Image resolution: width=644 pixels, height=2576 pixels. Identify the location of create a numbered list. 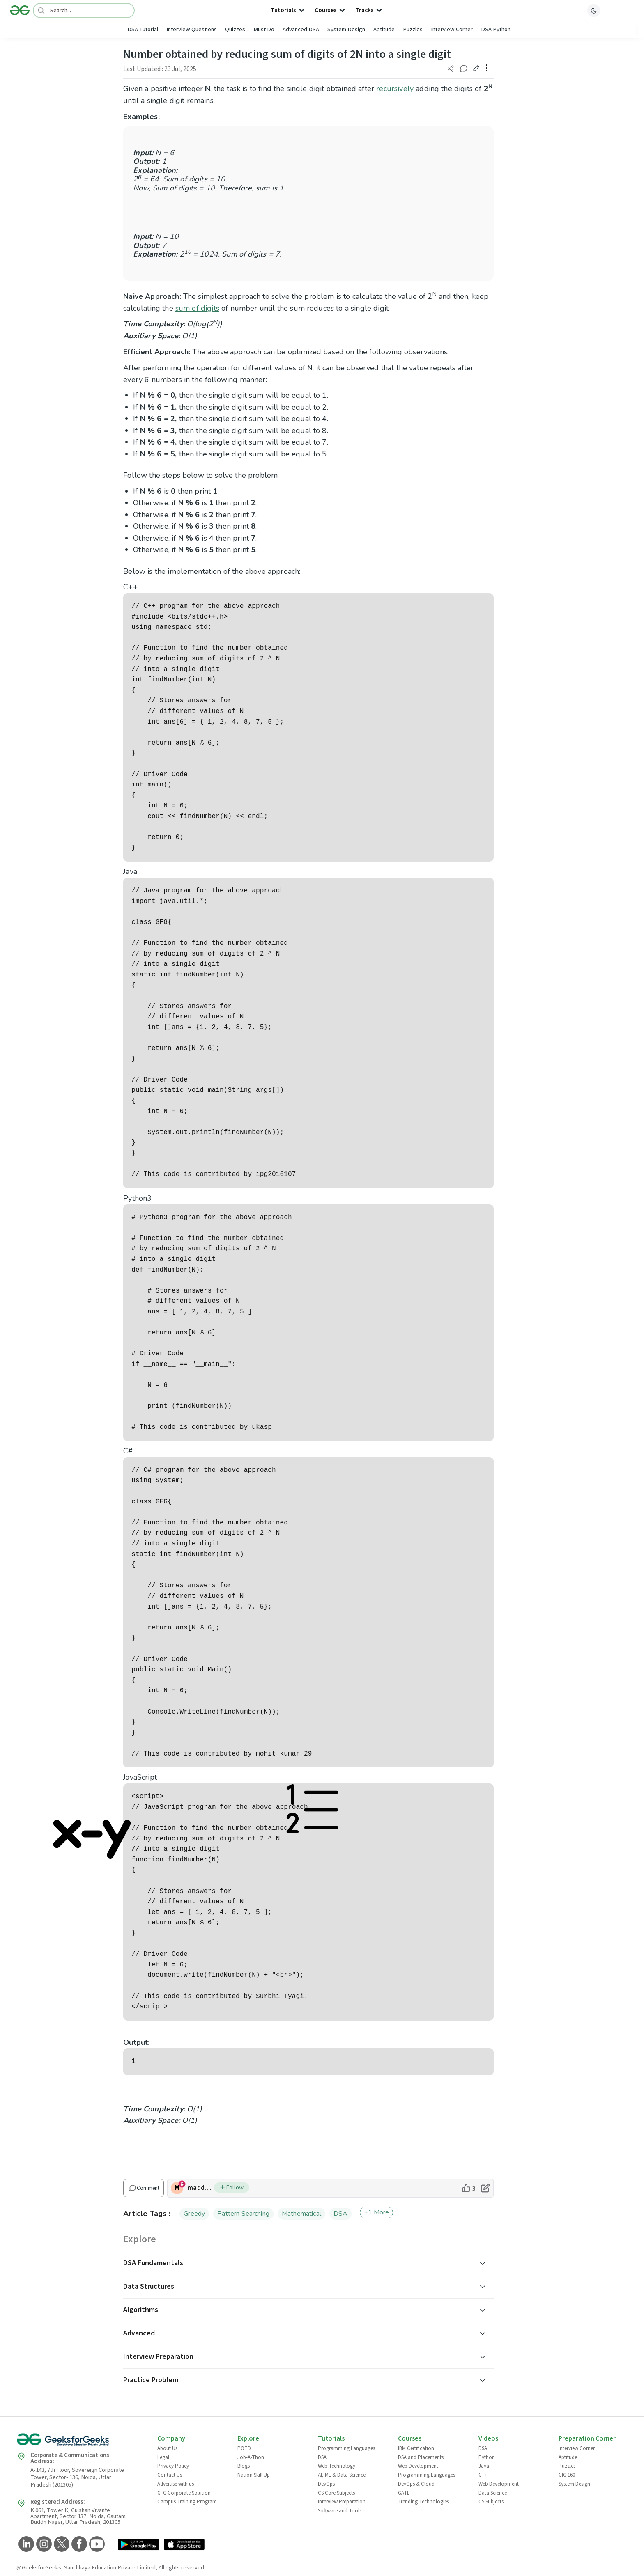
(312, 1810).